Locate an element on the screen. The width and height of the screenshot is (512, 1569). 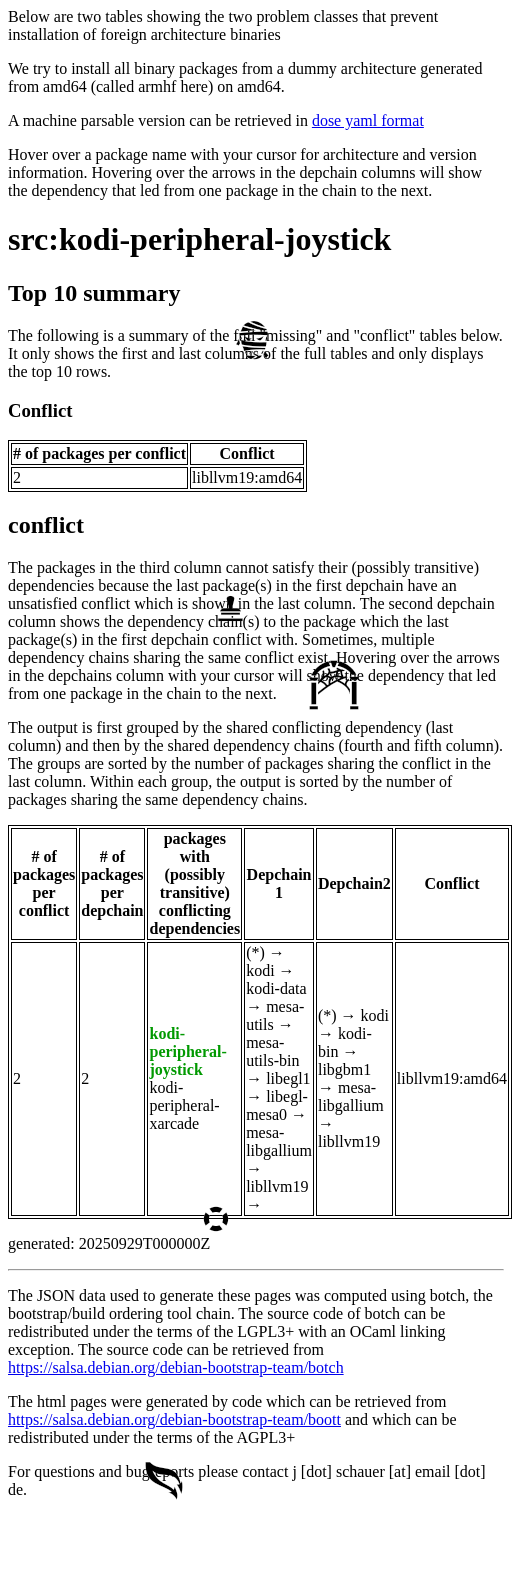
apply a stamp or seal to a document is located at coordinates (230, 608).